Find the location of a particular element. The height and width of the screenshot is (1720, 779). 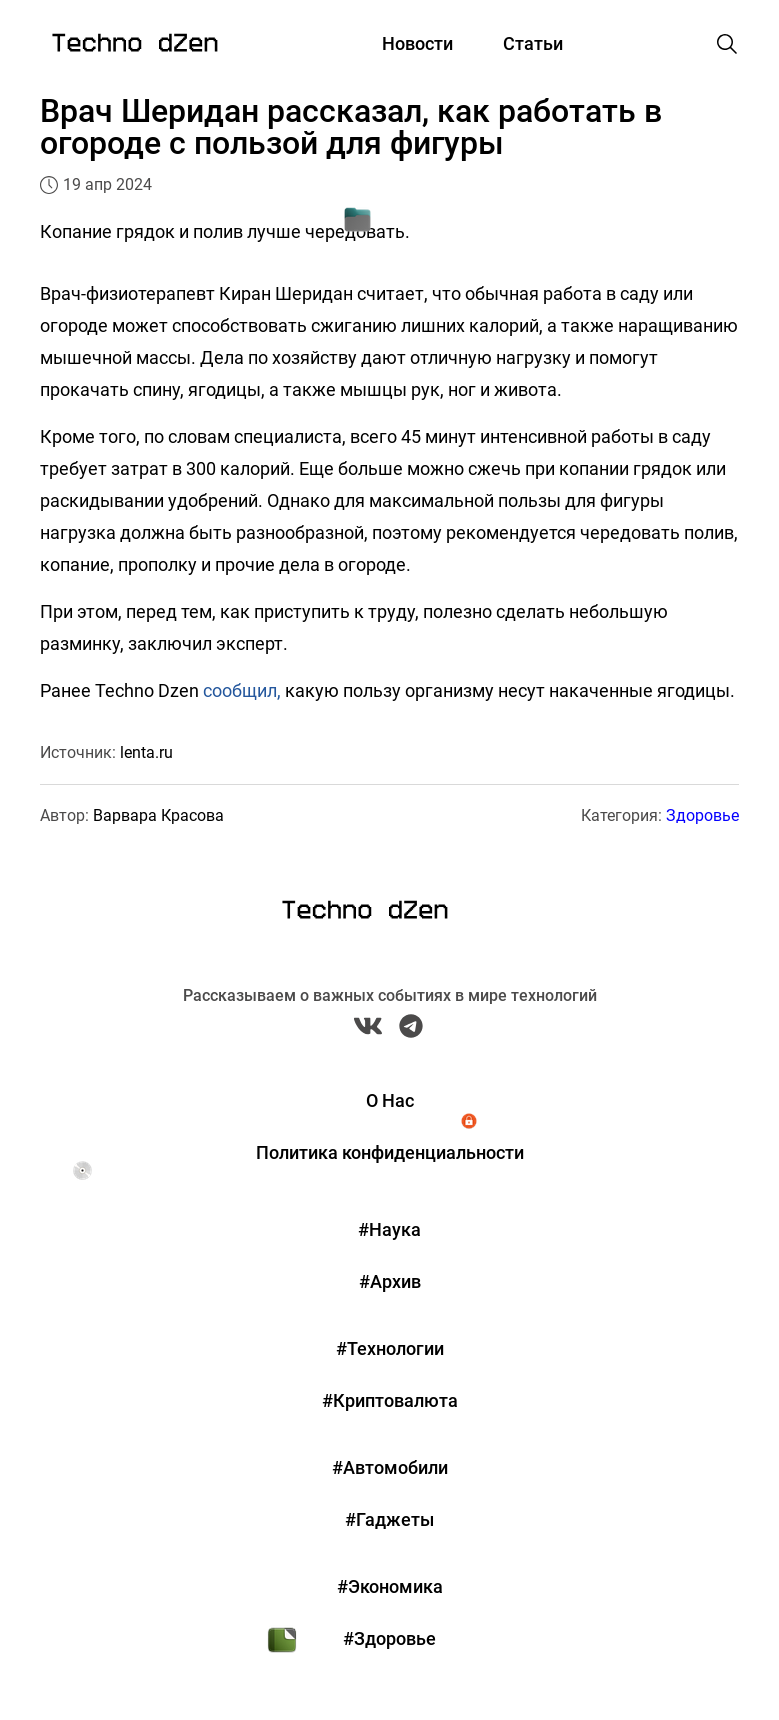

open folder containing files is located at coordinates (357, 219).